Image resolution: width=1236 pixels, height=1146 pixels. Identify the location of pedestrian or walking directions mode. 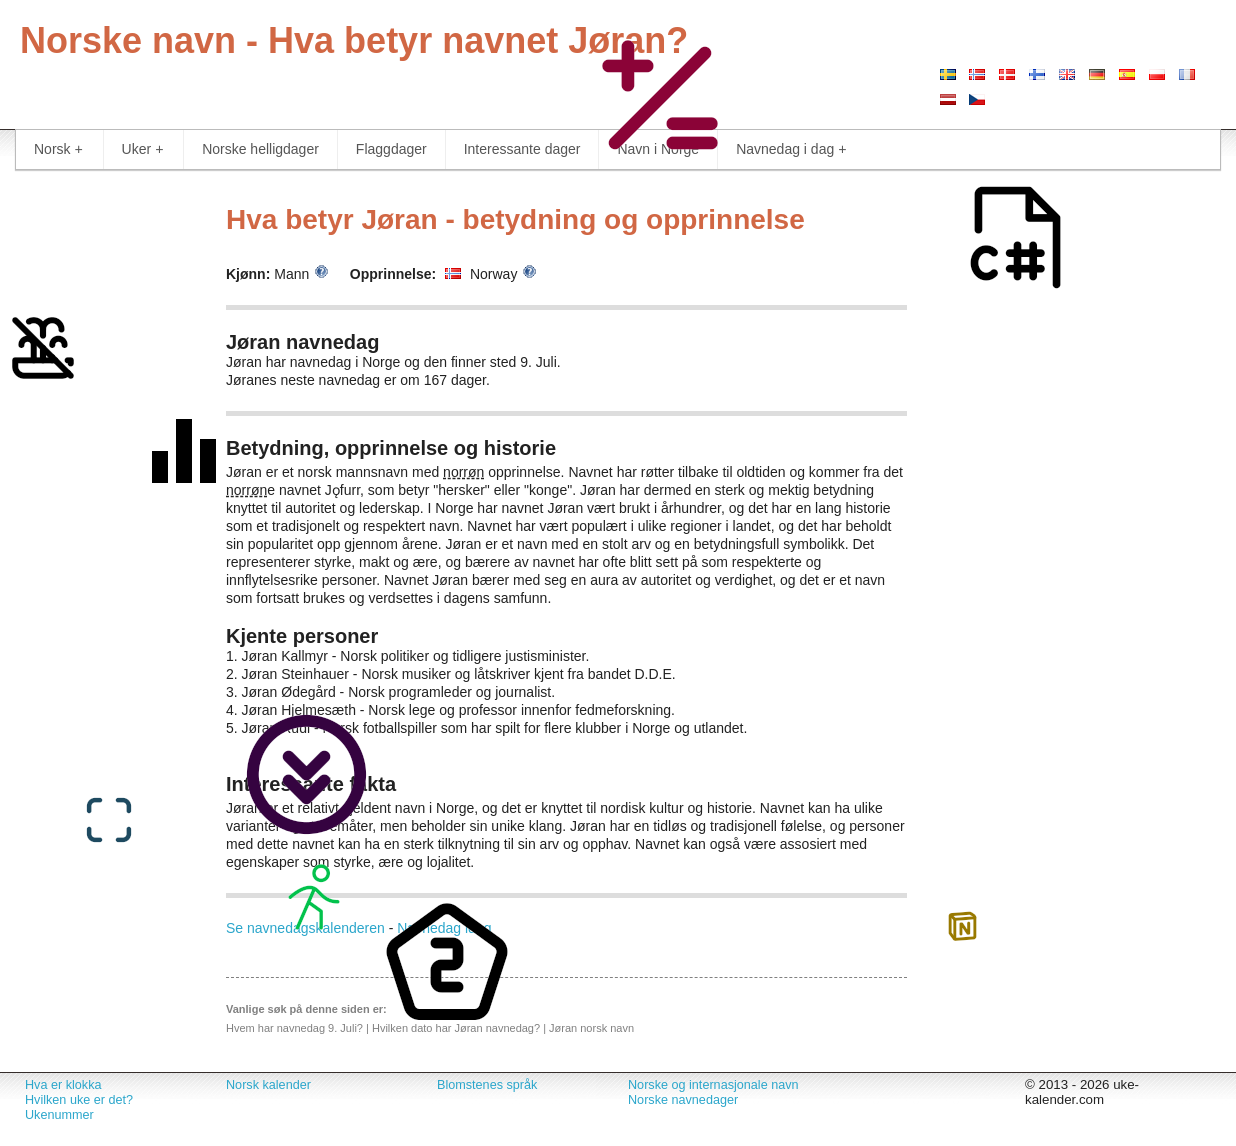
(314, 897).